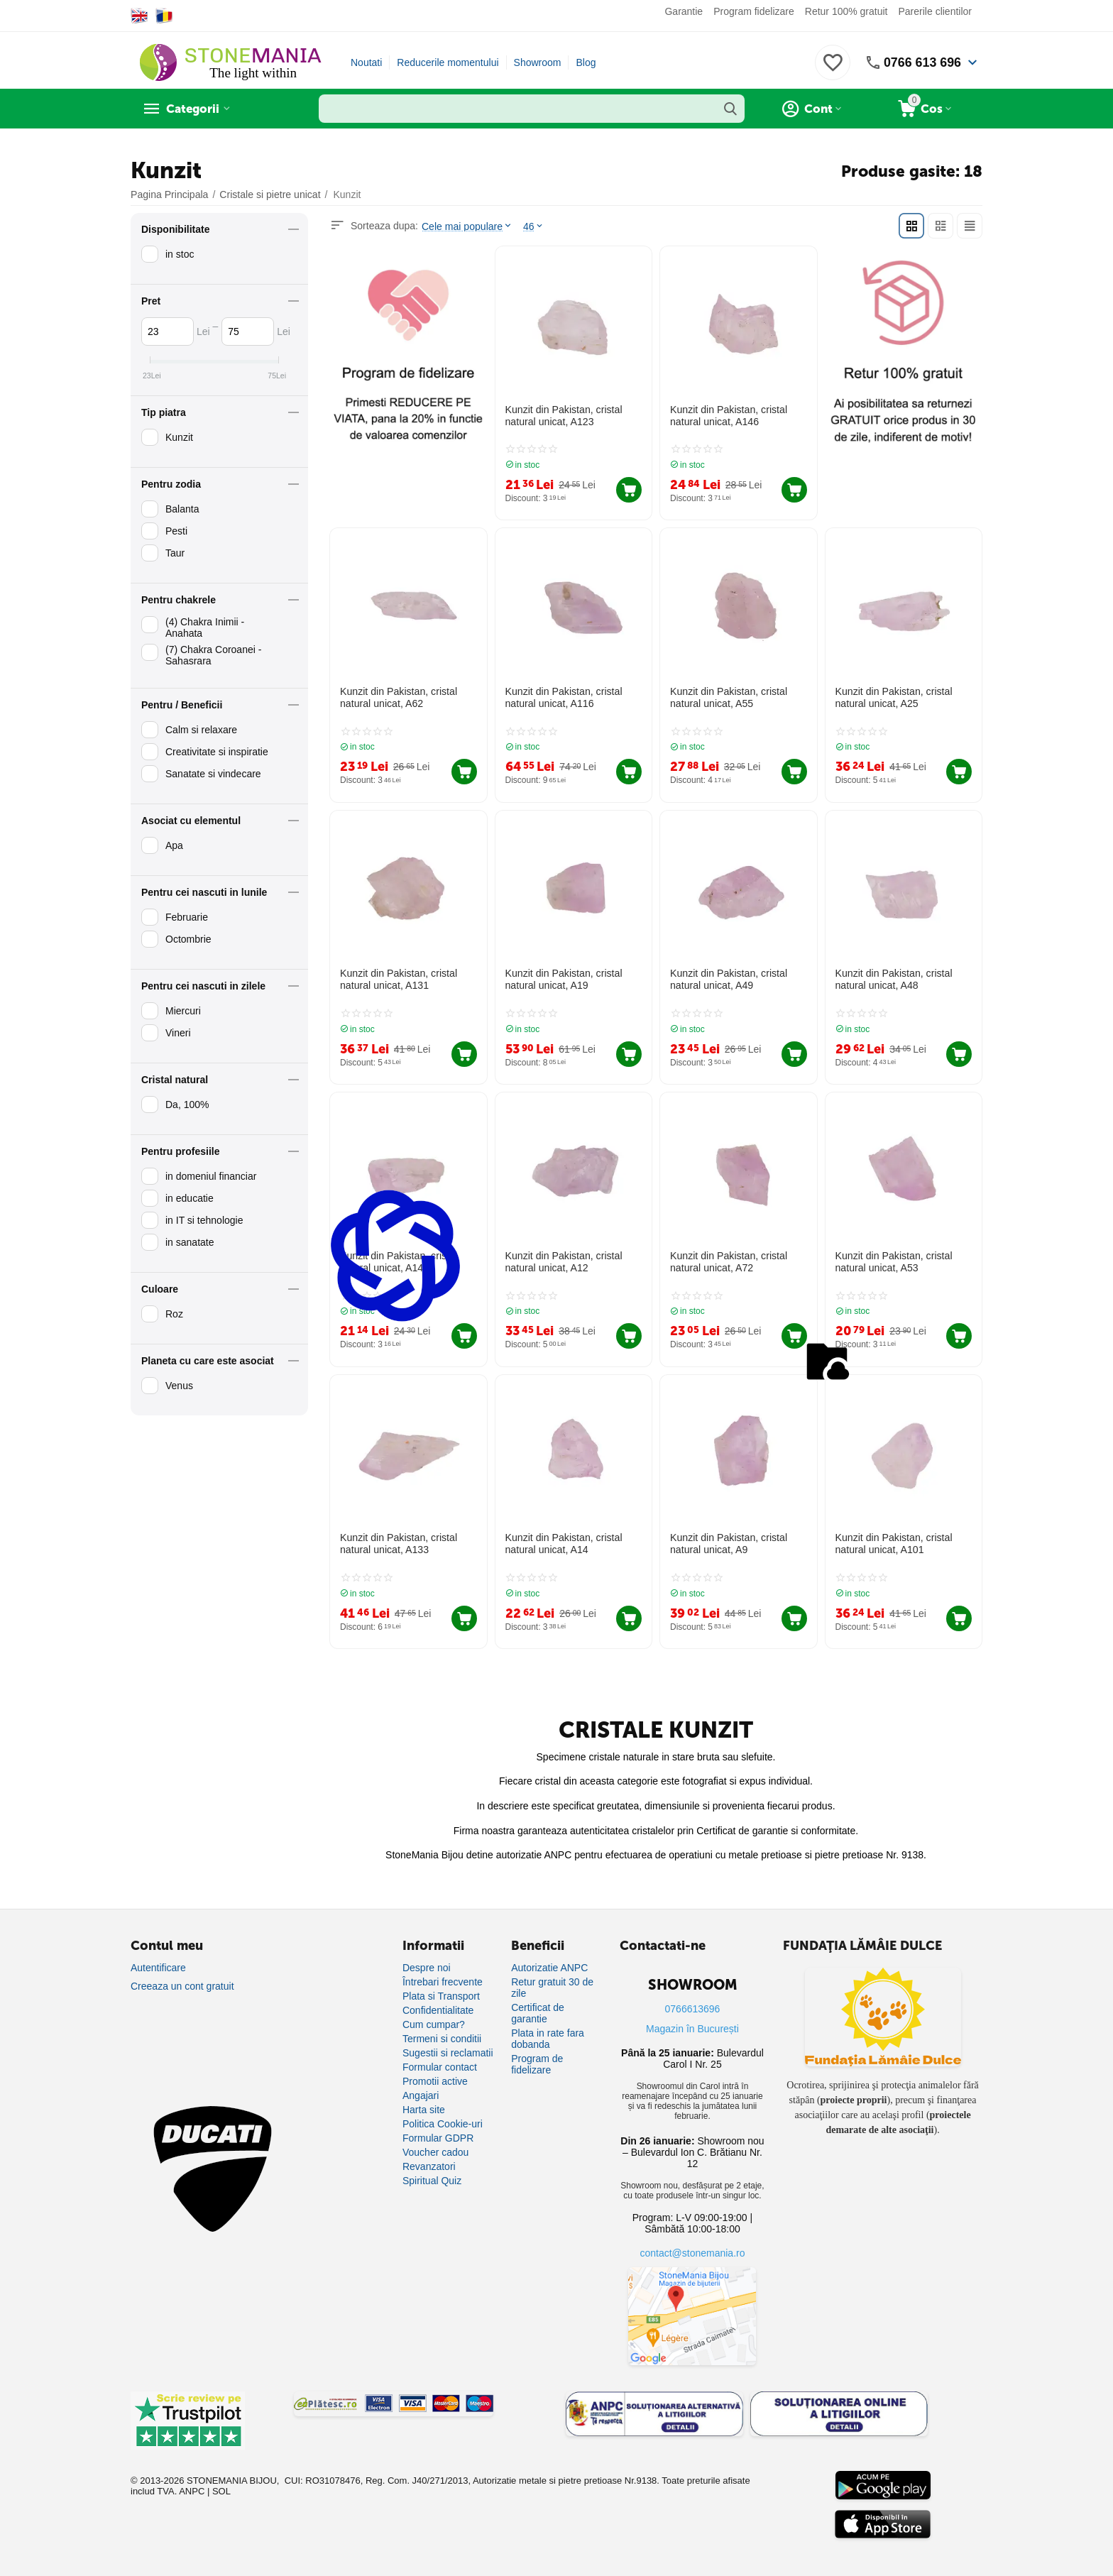 The width and height of the screenshot is (1113, 2576). Describe the element at coordinates (395, 1256) in the screenshot. I see `OpenAI logo` at that location.